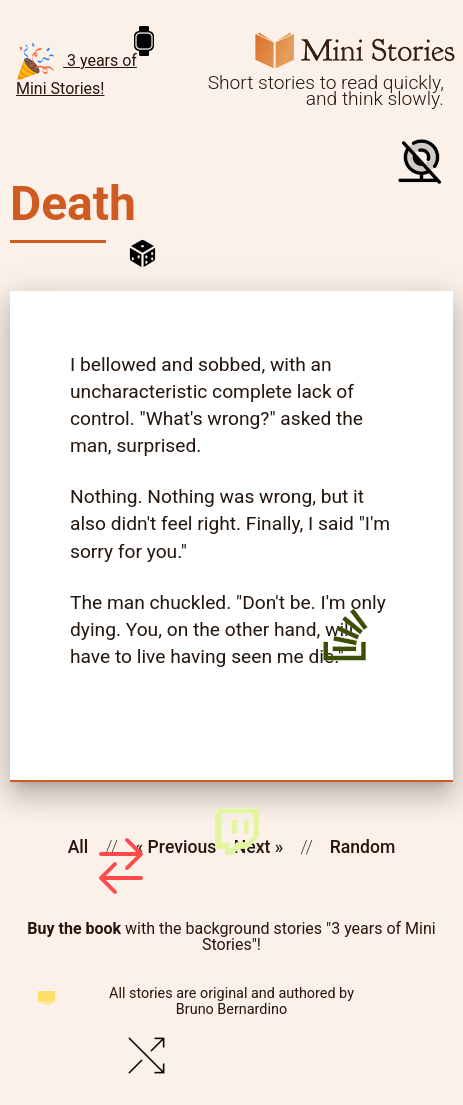 This screenshot has width=463, height=1105. What do you see at coordinates (46, 997) in the screenshot?
I see `access tv or streaming content` at bounding box center [46, 997].